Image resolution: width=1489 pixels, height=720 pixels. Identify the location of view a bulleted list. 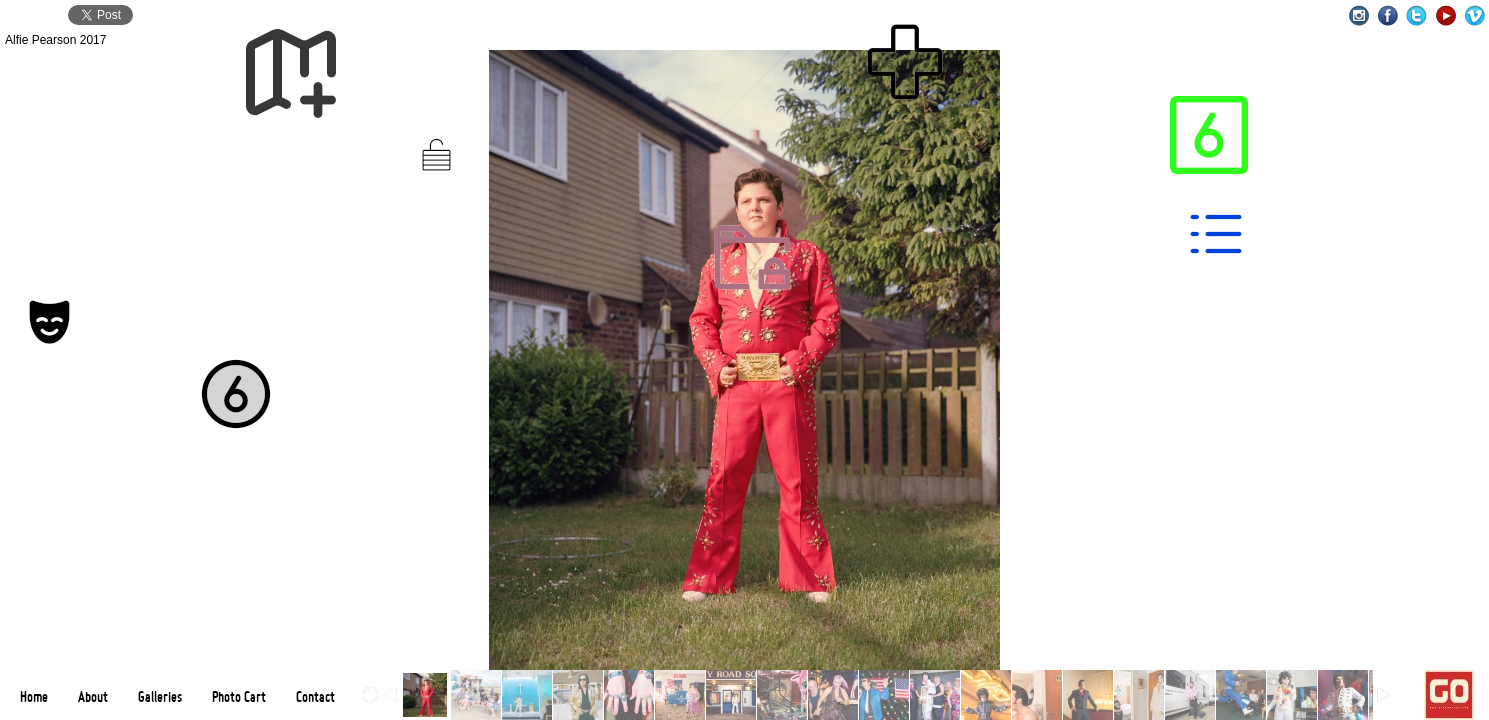
(1216, 234).